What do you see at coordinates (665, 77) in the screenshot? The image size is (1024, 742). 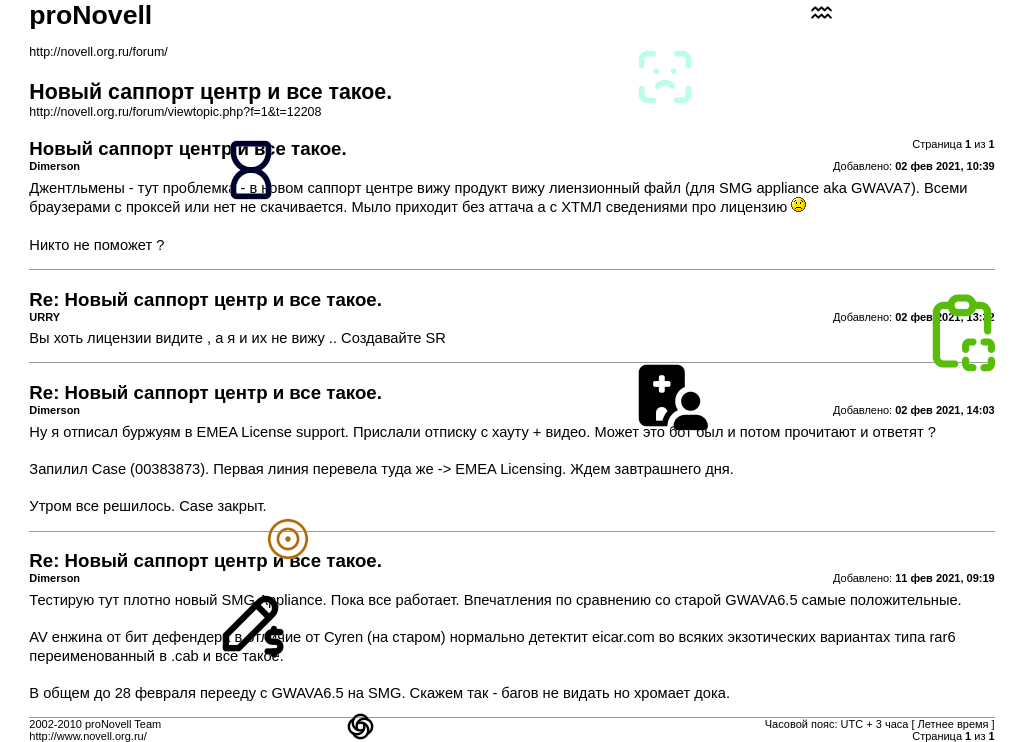 I see `face id authentication failed` at bounding box center [665, 77].